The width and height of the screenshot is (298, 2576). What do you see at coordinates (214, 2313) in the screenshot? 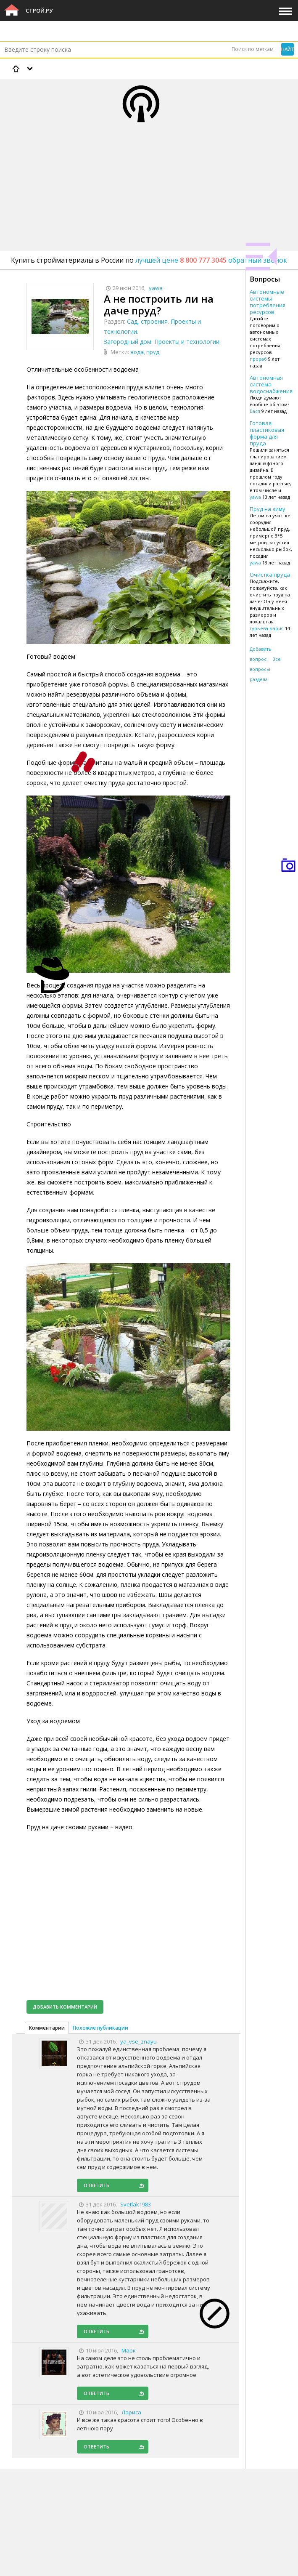
I see `indicates a prohibited or forbidden action` at bounding box center [214, 2313].